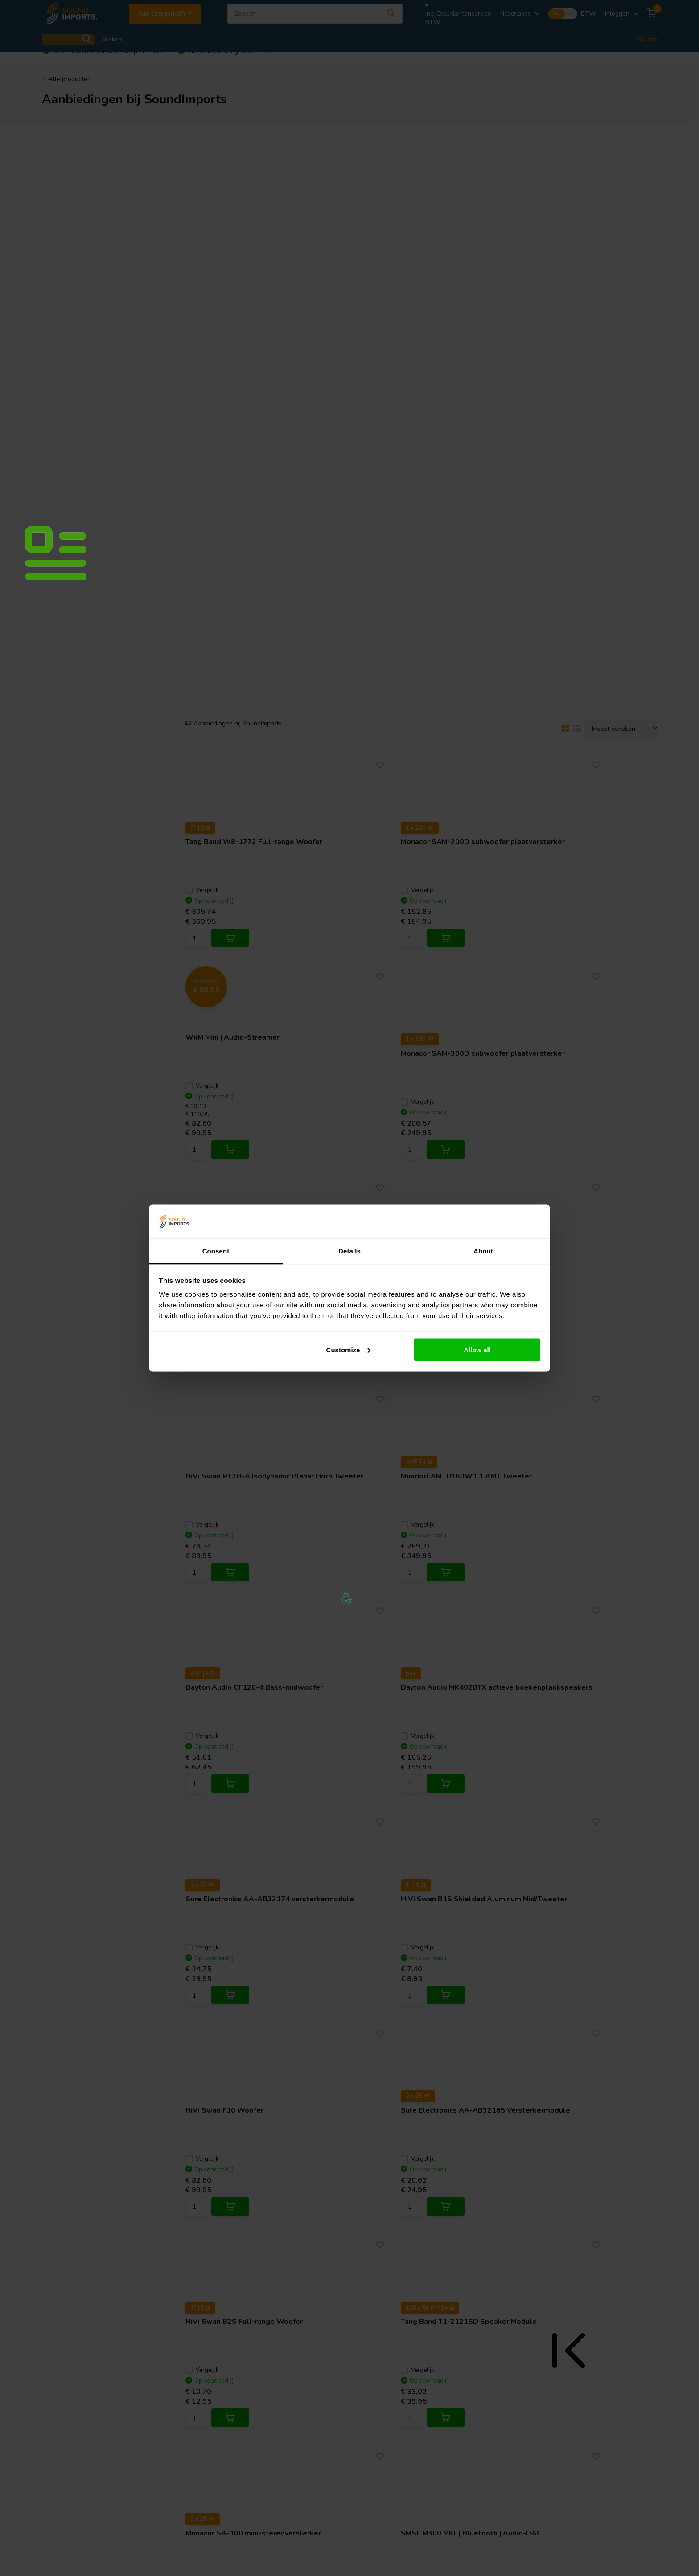 This screenshot has width=699, height=2576. Describe the element at coordinates (56, 553) in the screenshot. I see `align content to the left with text wrapping` at that location.